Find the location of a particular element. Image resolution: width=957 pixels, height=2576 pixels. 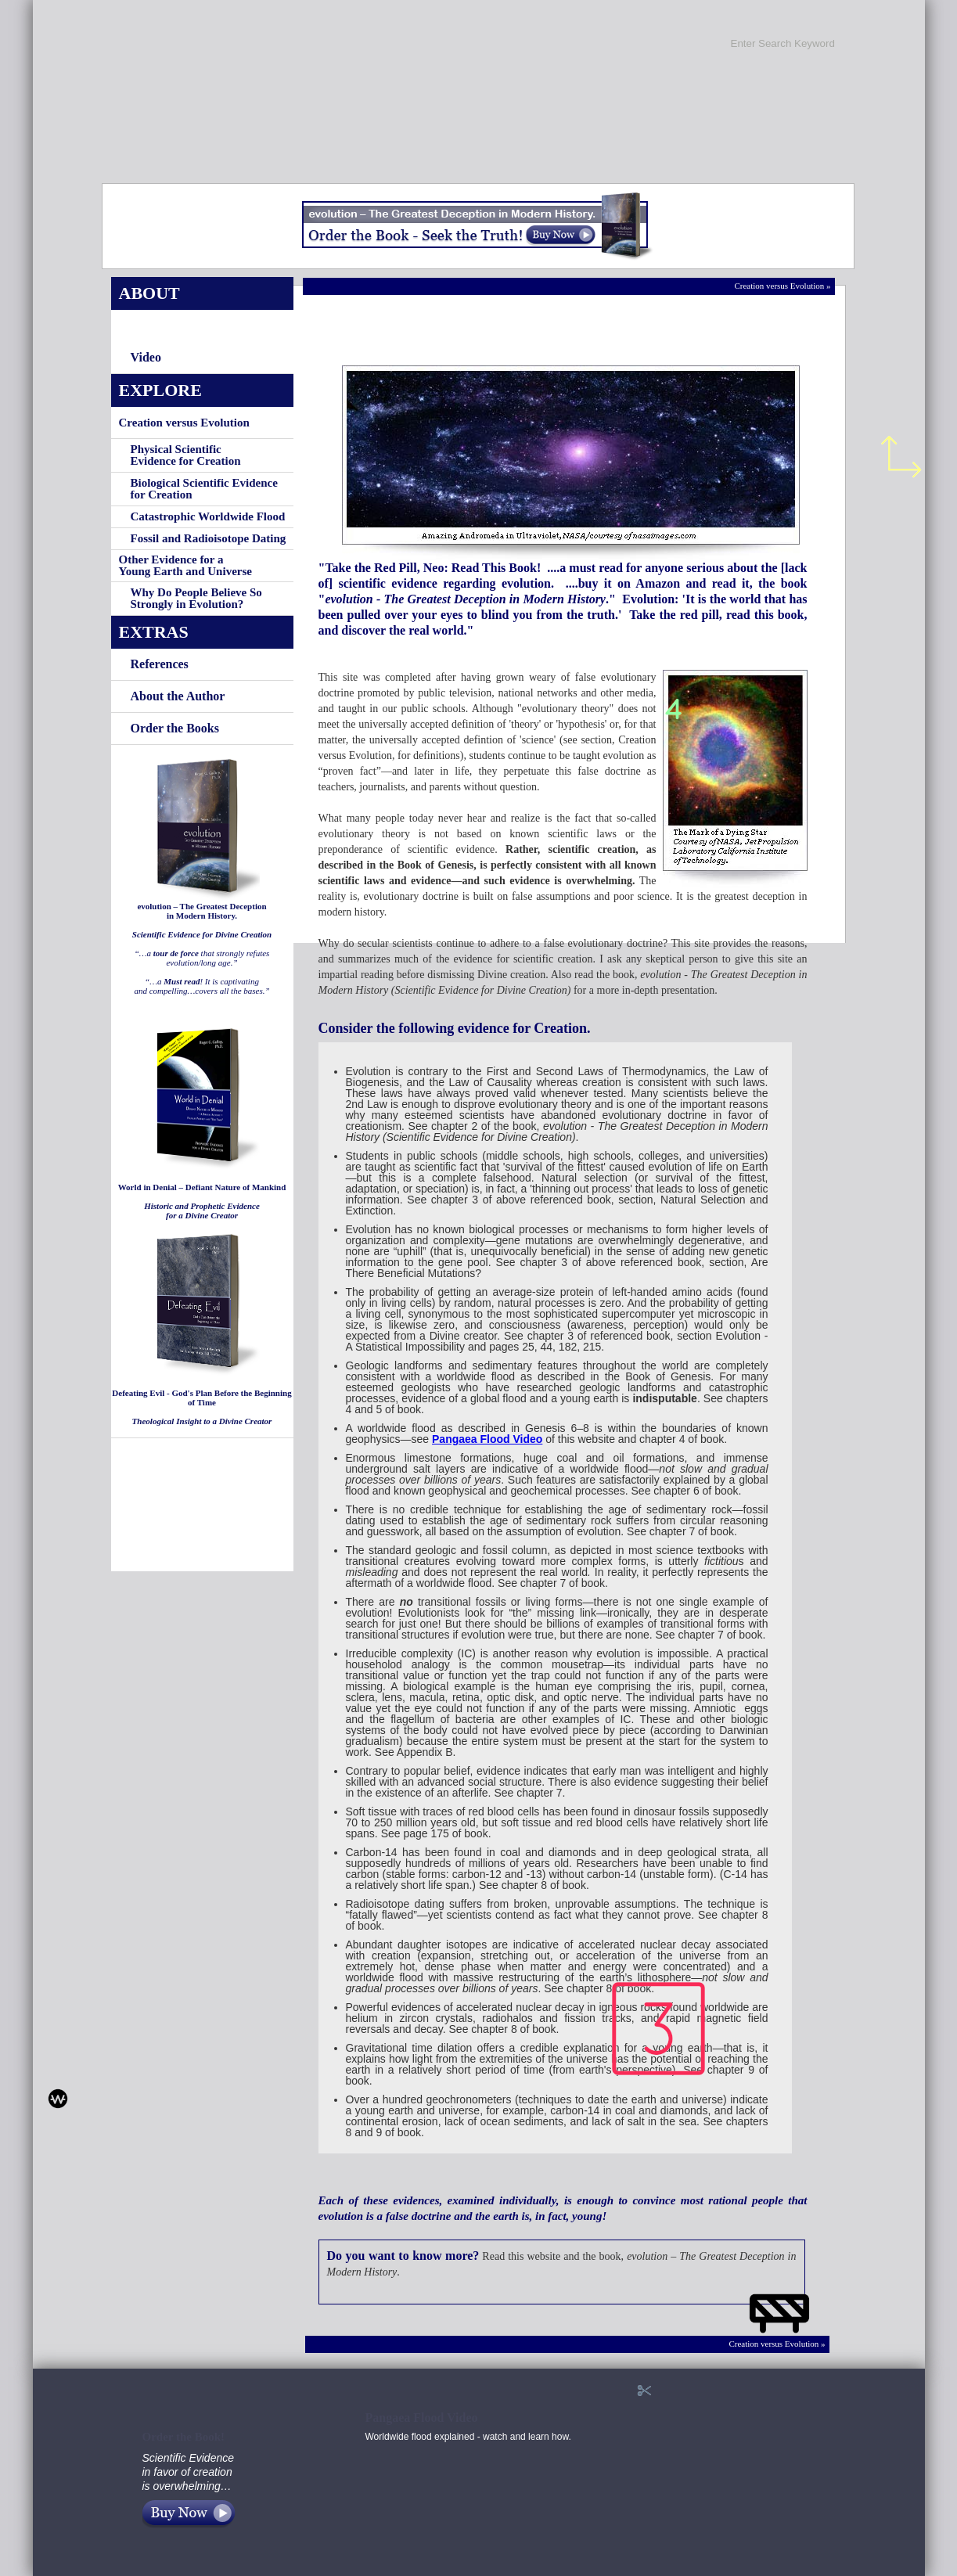

vector path with two anchor points is located at coordinates (899, 455).